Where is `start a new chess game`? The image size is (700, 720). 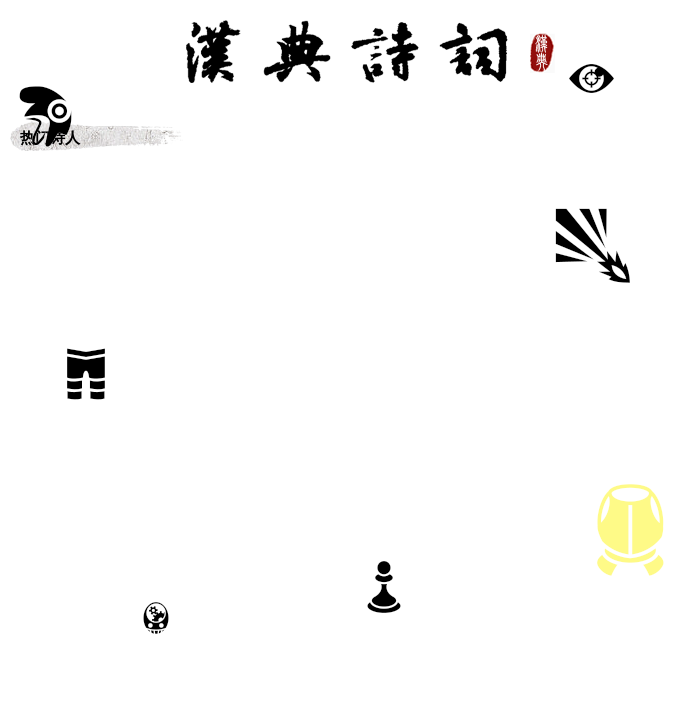
start a new chess game is located at coordinates (384, 587).